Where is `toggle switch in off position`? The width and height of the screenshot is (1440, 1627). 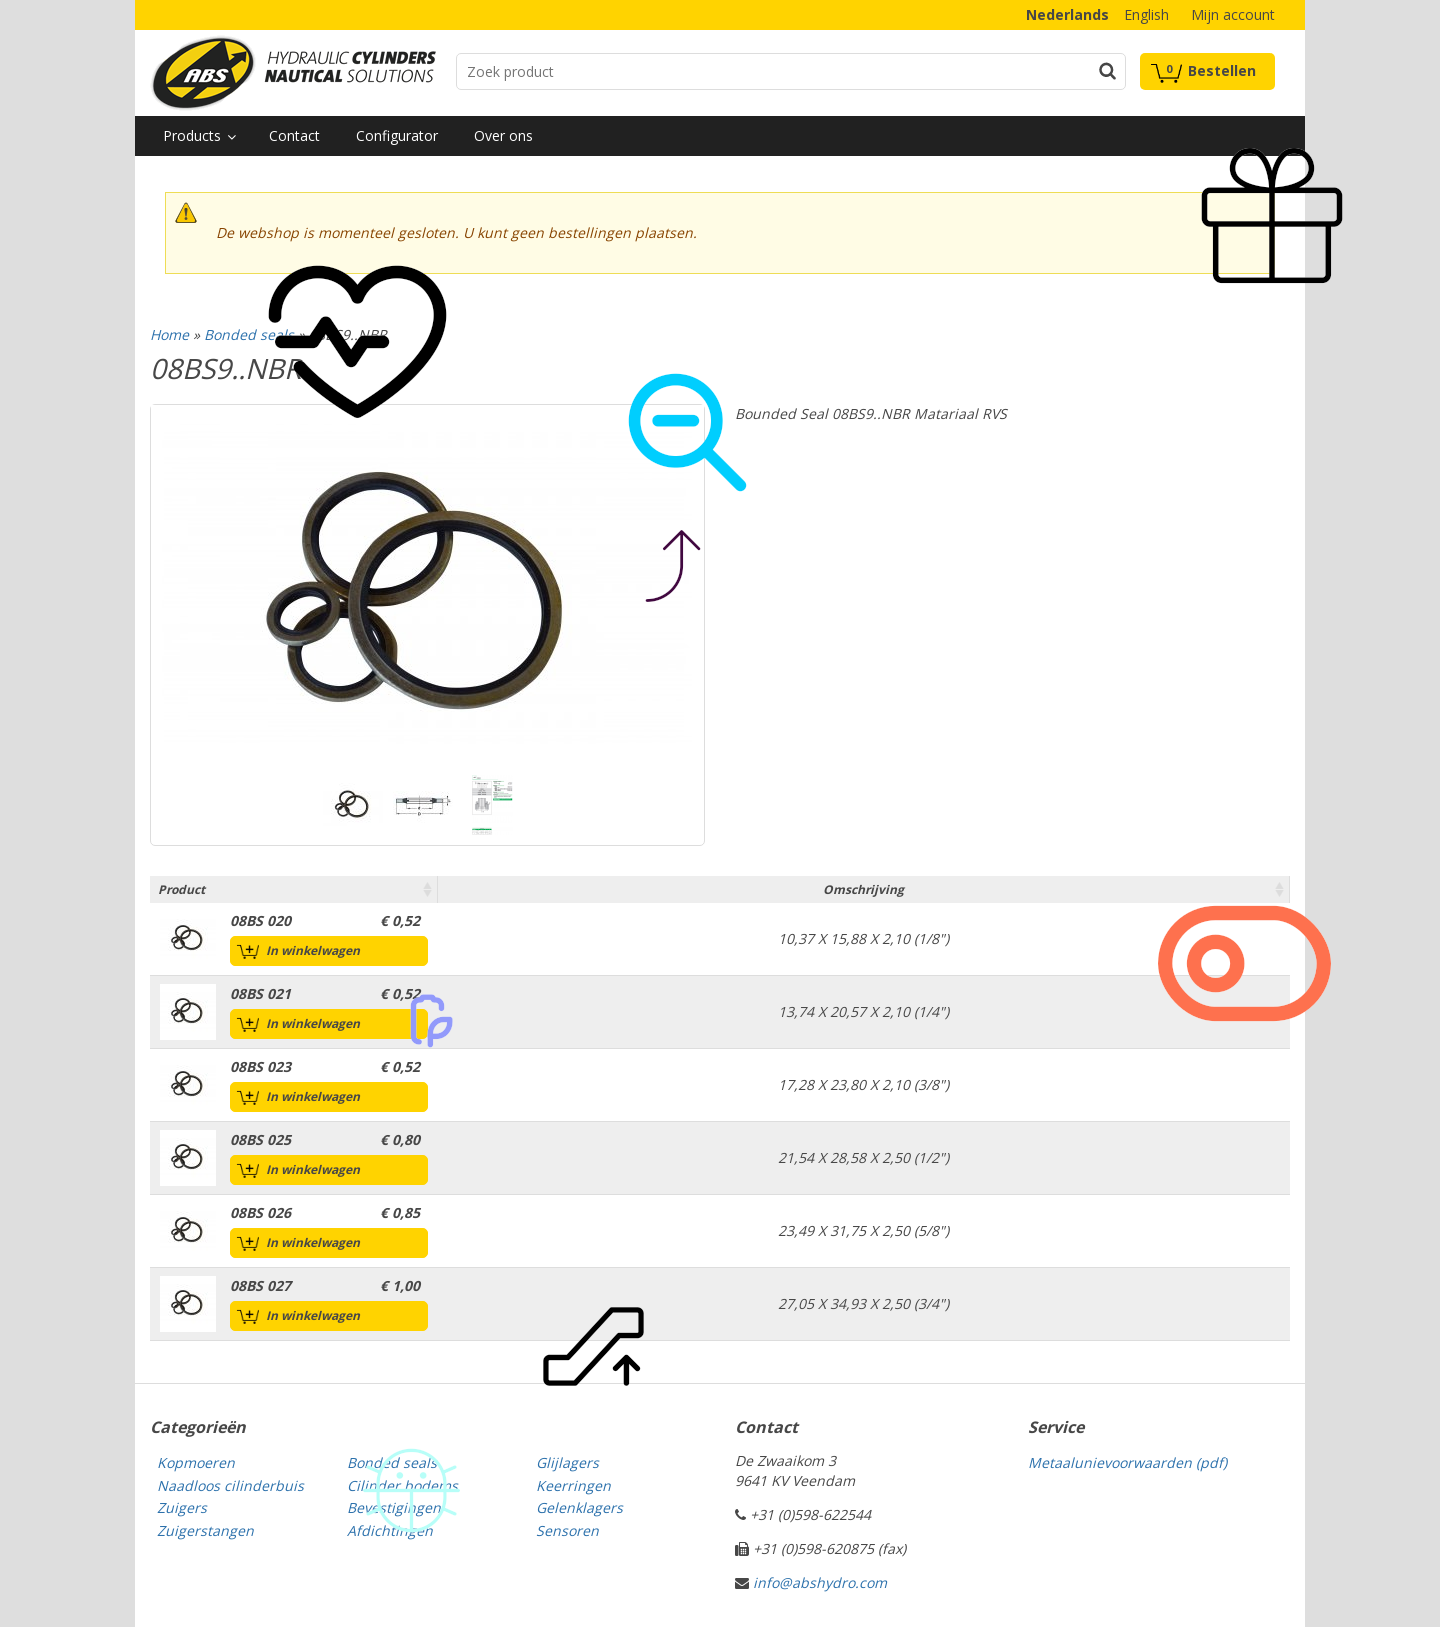 toggle switch in off position is located at coordinates (1244, 963).